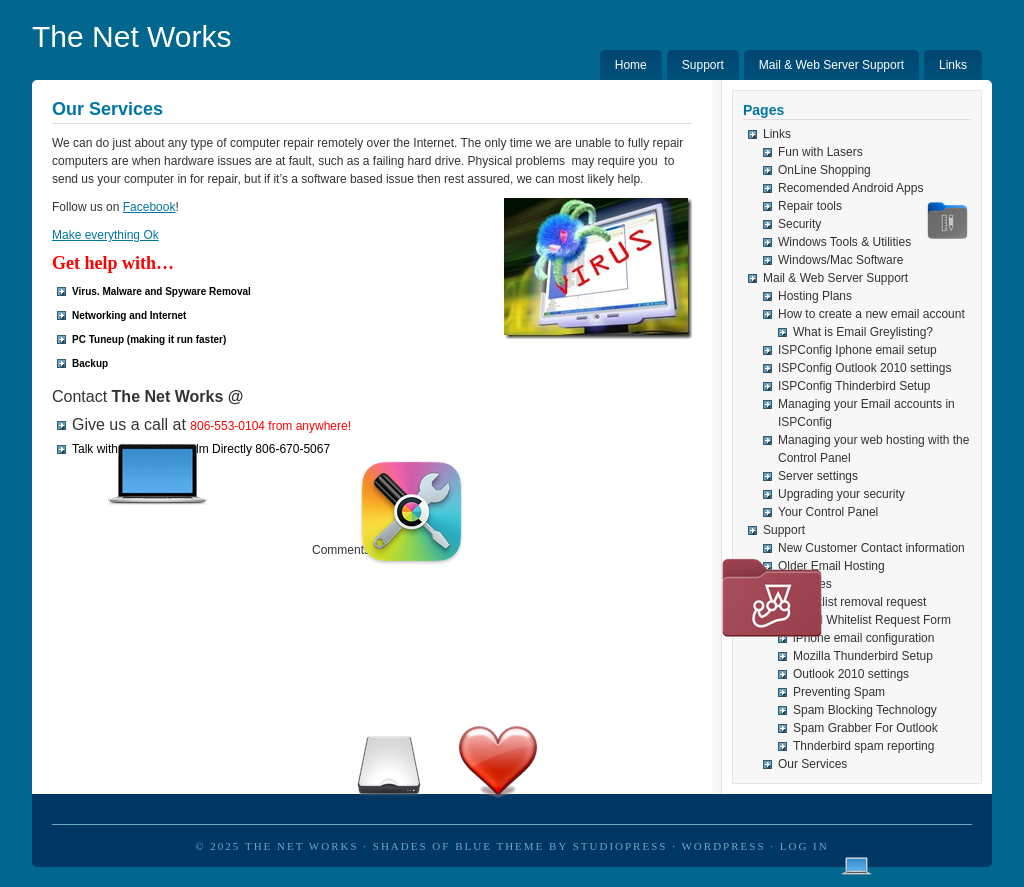  Describe the element at coordinates (411, 511) in the screenshot. I see `open ColorSync Utility to manage color profiles` at that location.